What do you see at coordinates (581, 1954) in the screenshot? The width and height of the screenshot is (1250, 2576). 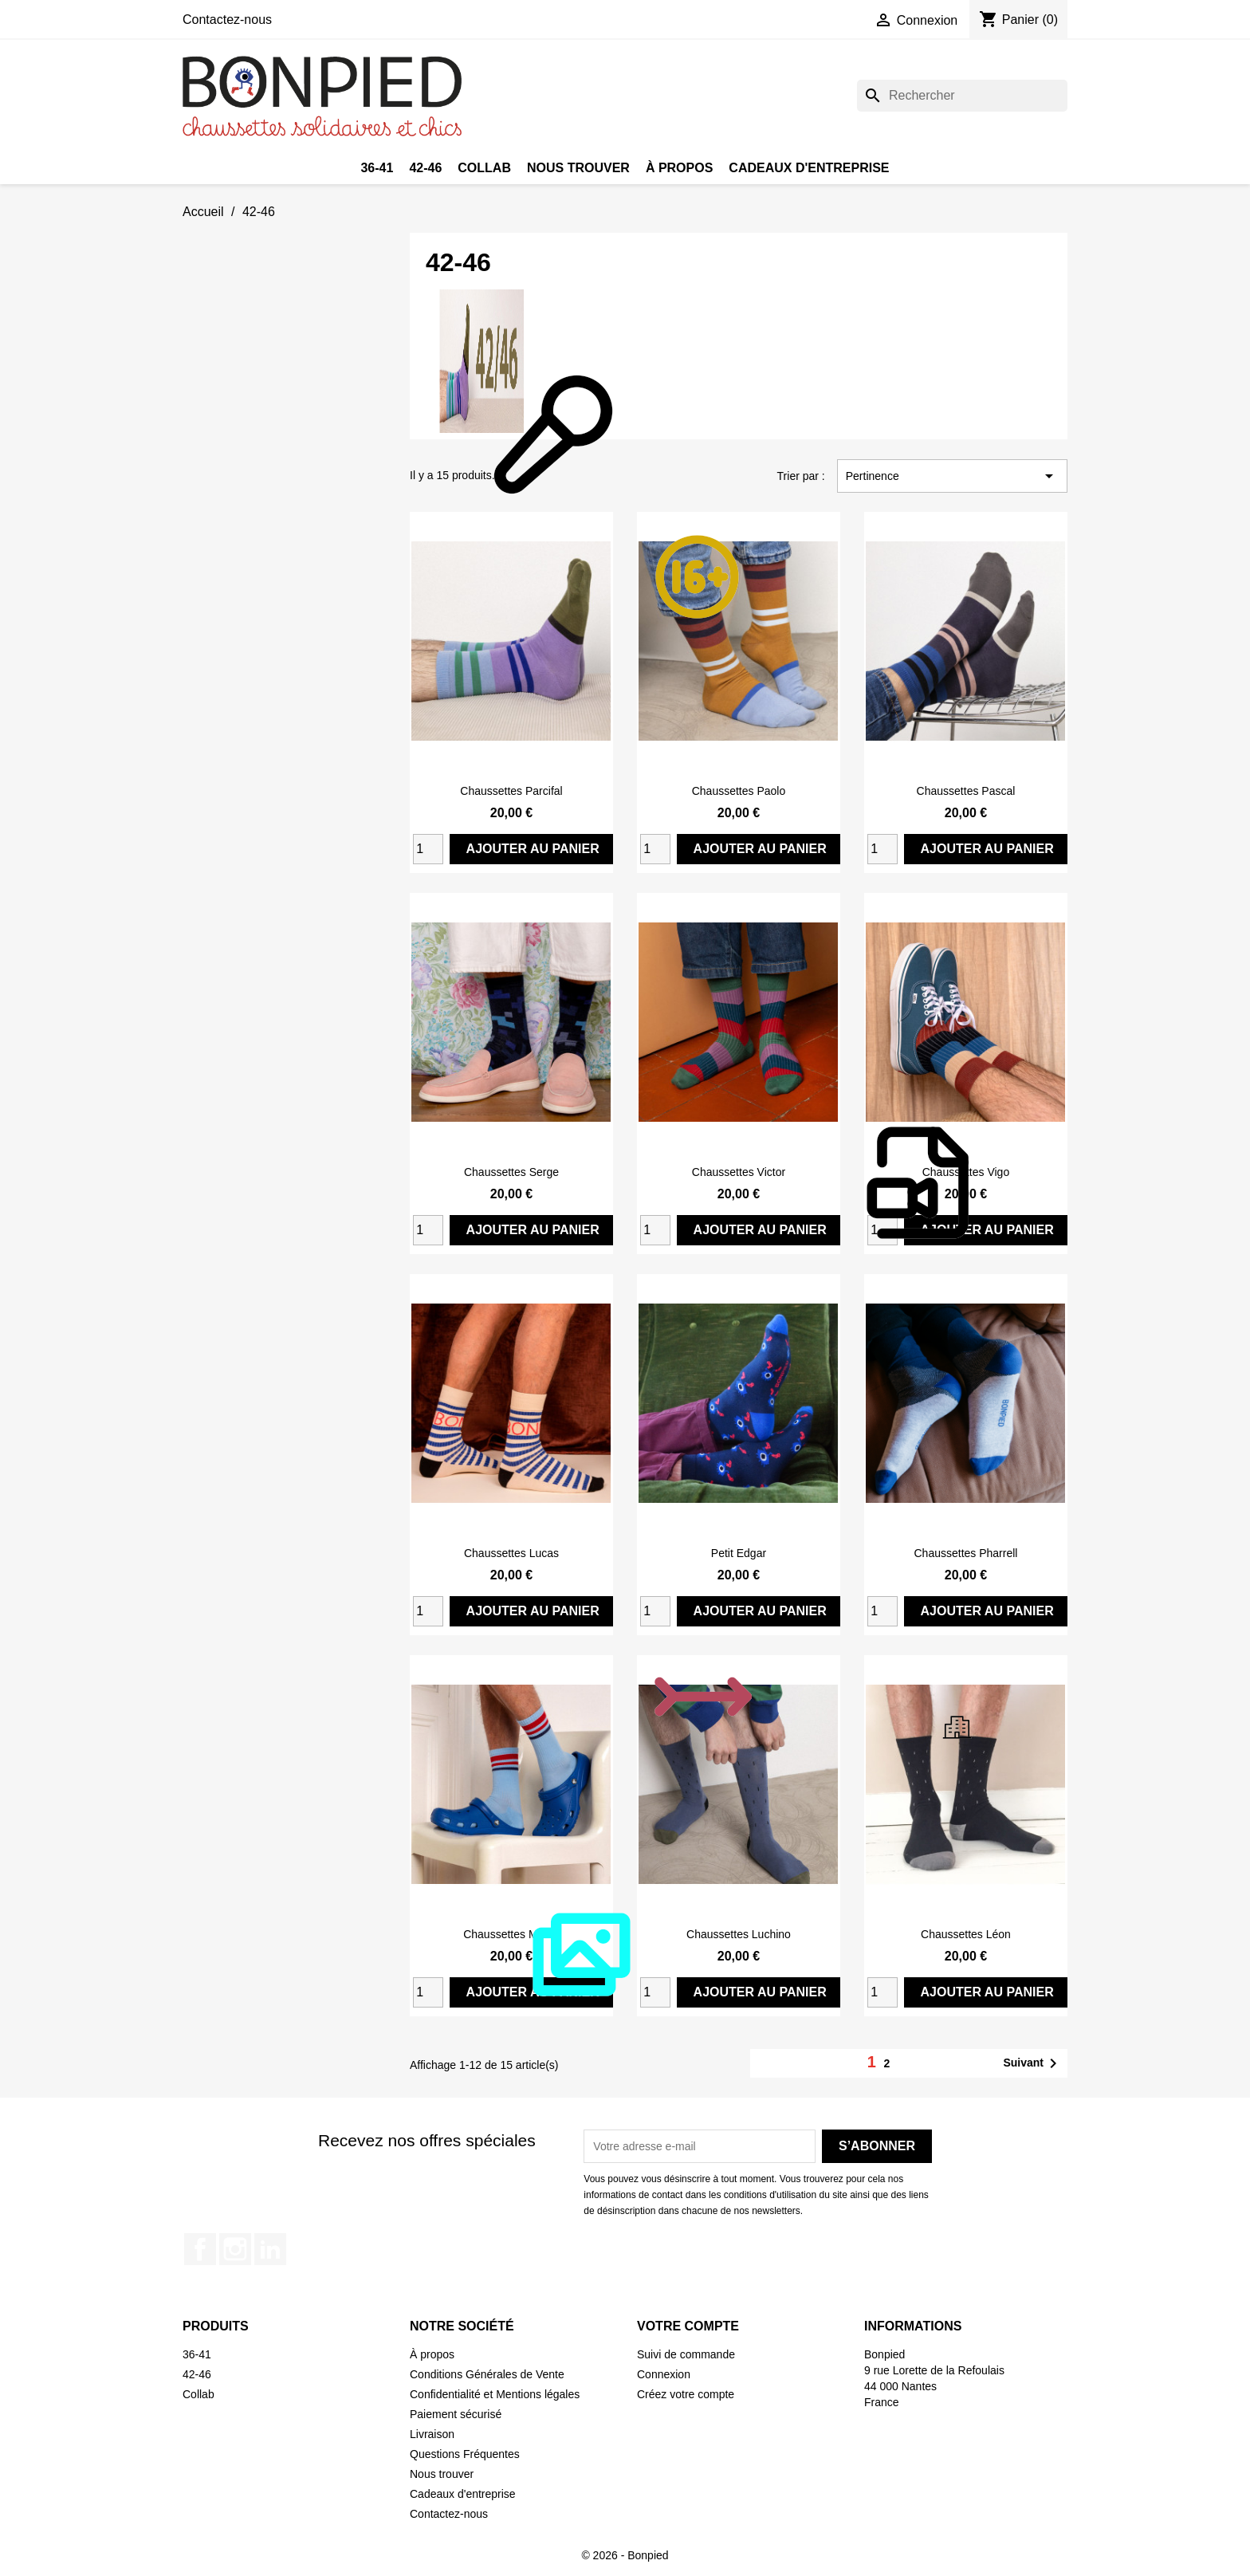 I see `view photo gallery` at bounding box center [581, 1954].